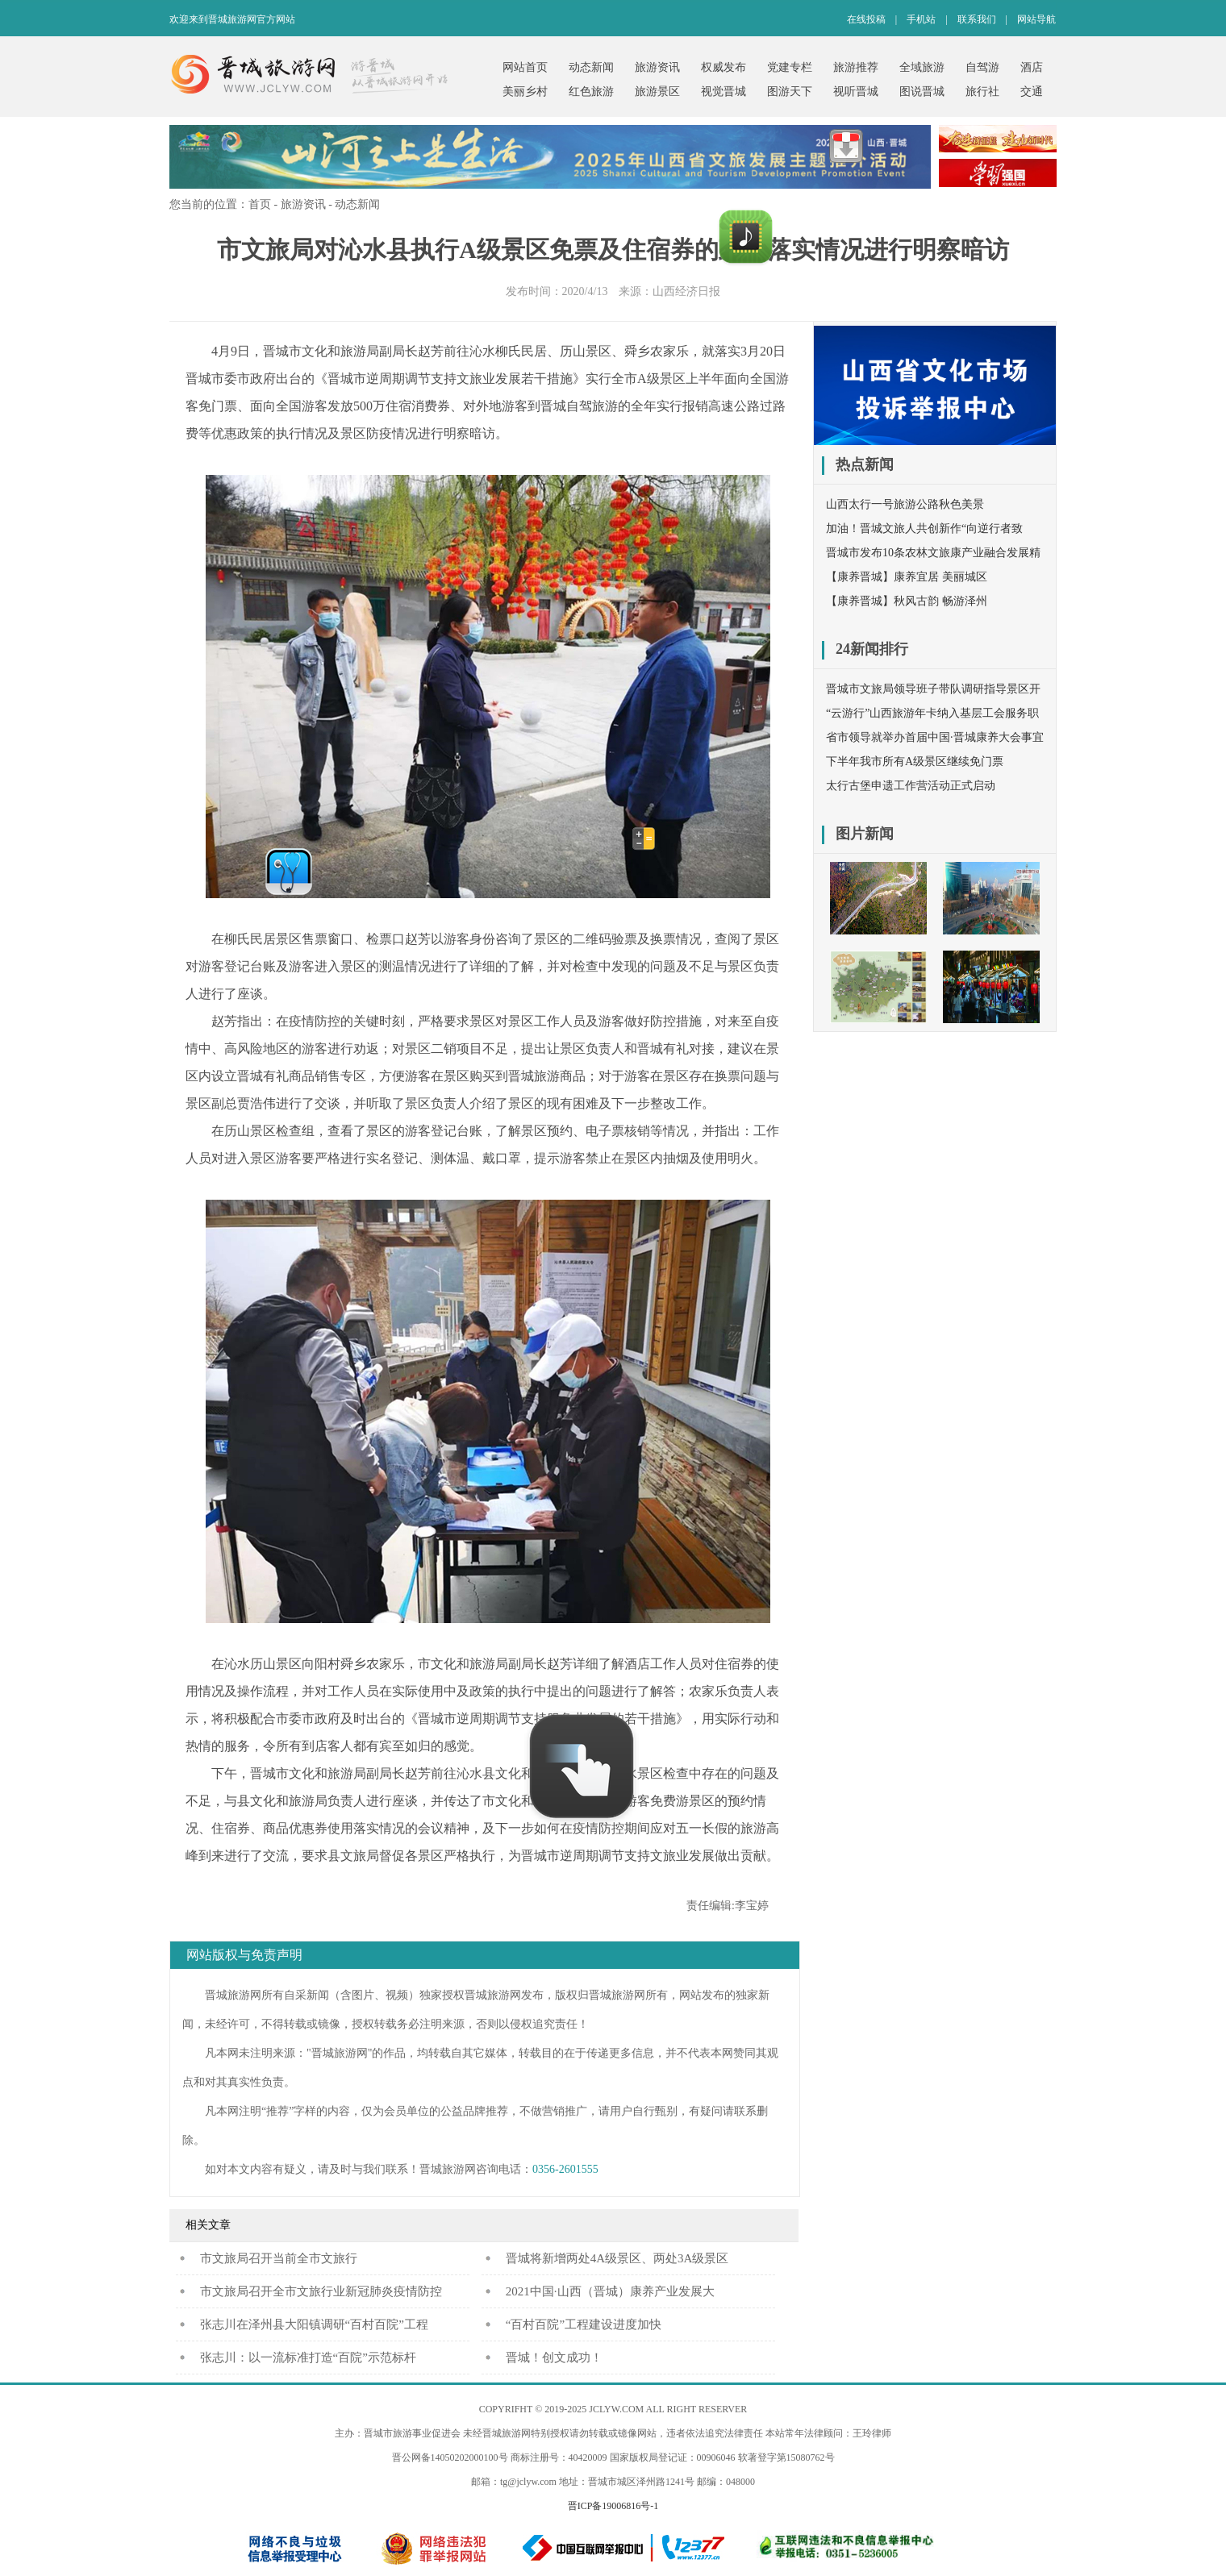 The width and height of the screenshot is (1226, 2576). What do you see at coordinates (289, 872) in the screenshot?
I see `open system cleaner utility` at bounding box center [289, 872].